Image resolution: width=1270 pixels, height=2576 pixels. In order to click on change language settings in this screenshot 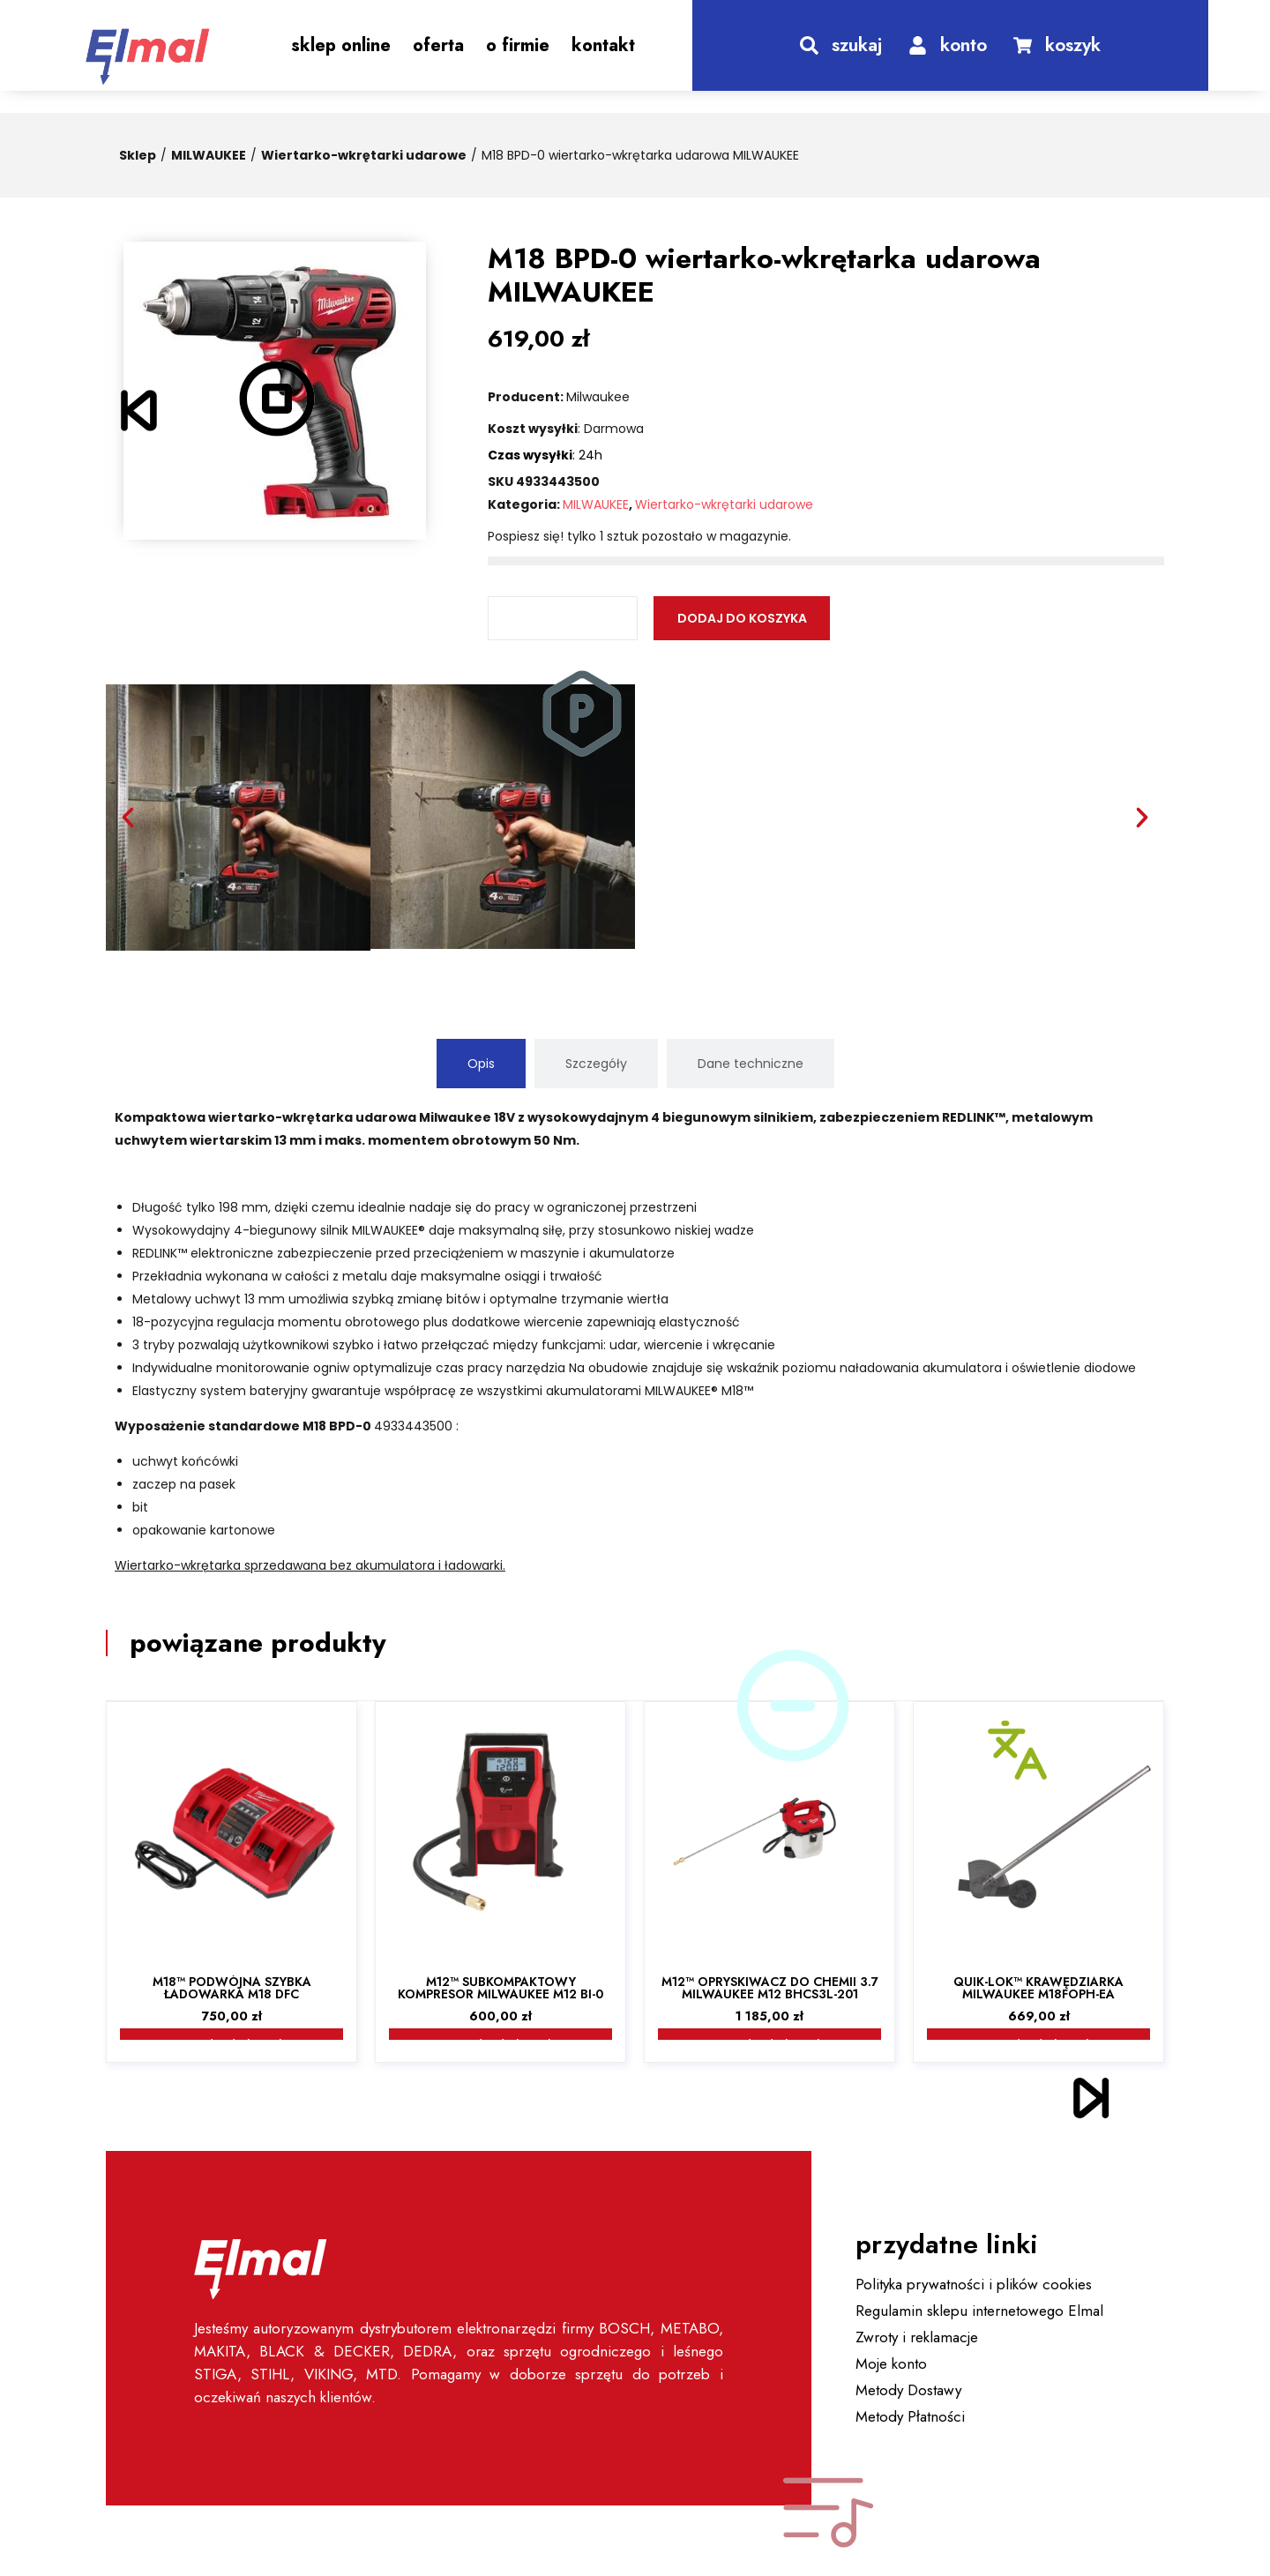, I will do `click(1017, 1750)`.